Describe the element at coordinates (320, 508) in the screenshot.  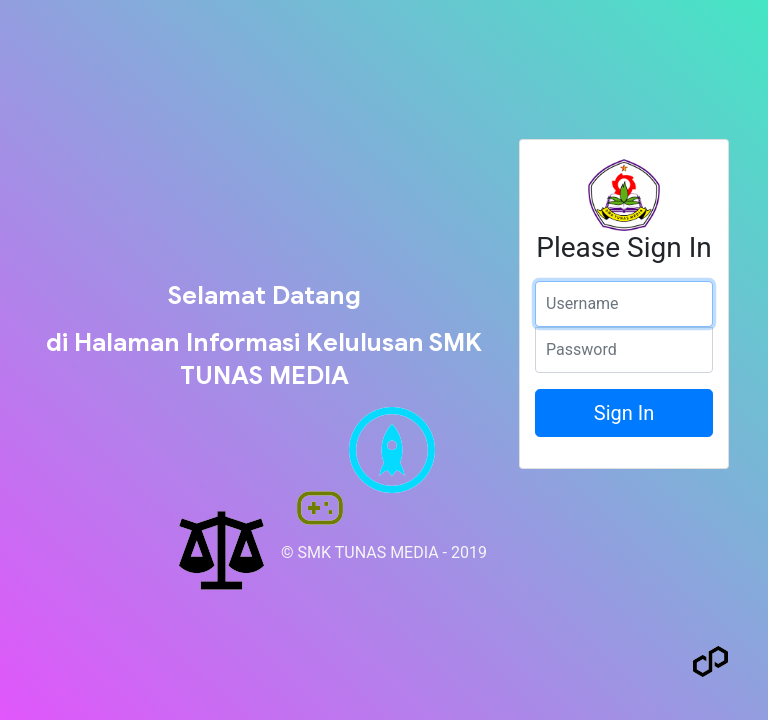
I see `open gaming or games section` at that location.